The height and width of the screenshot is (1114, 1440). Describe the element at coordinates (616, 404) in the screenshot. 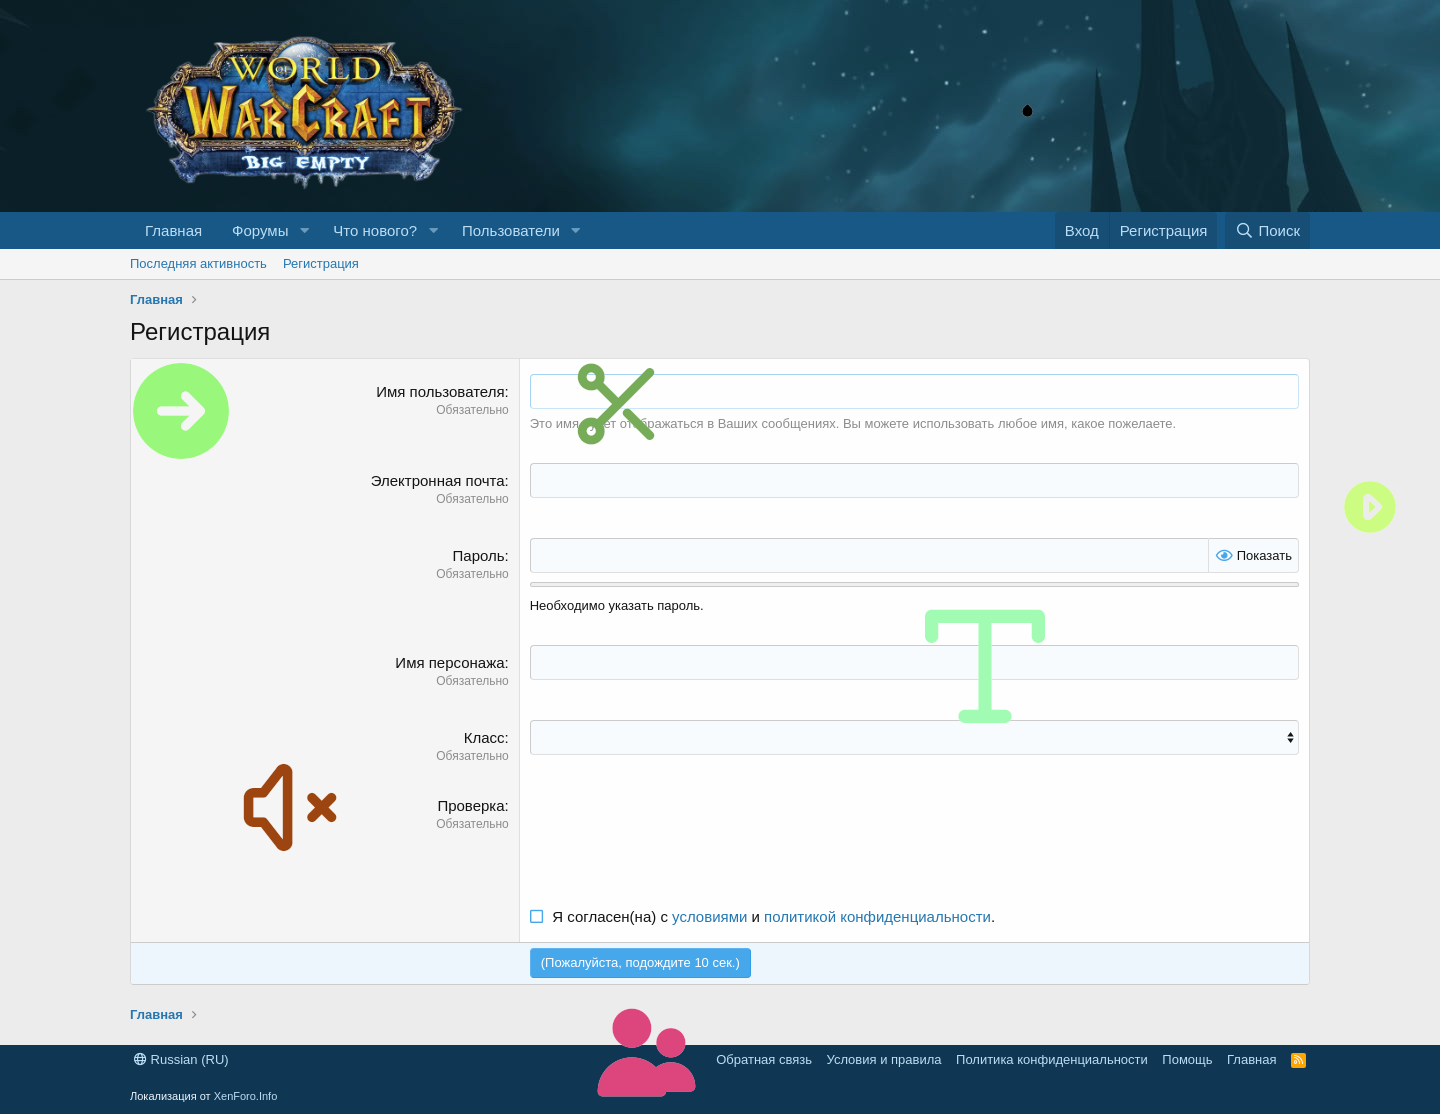

I see `cut selected content` at that location.